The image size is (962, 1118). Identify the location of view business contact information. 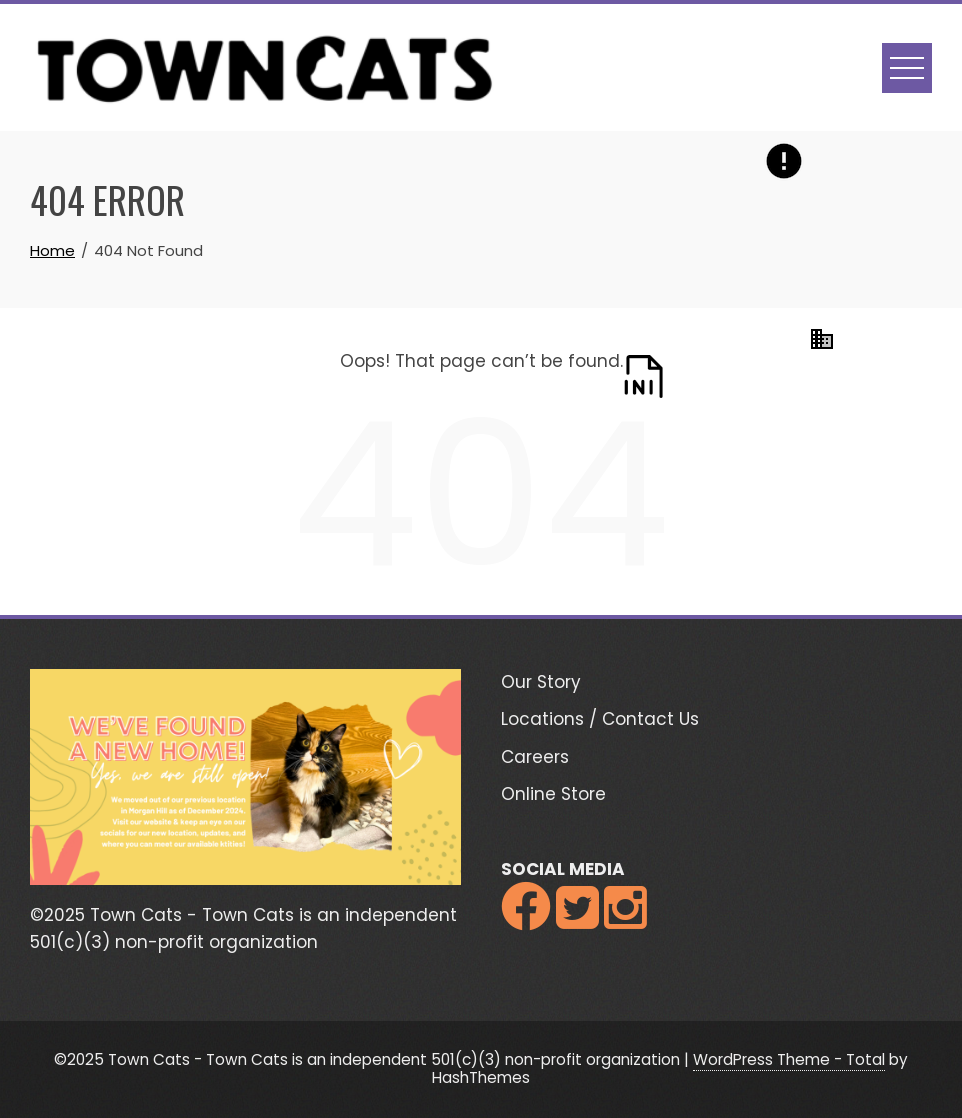
(822, 339).